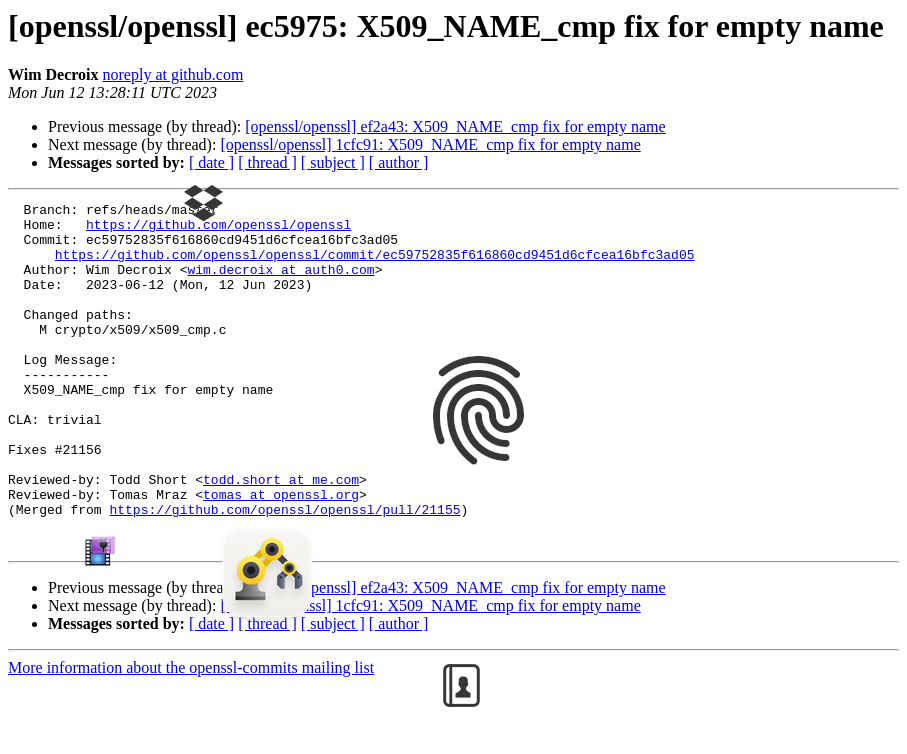  I want to click on access third-party video filters or plugins, so click(100, 551).